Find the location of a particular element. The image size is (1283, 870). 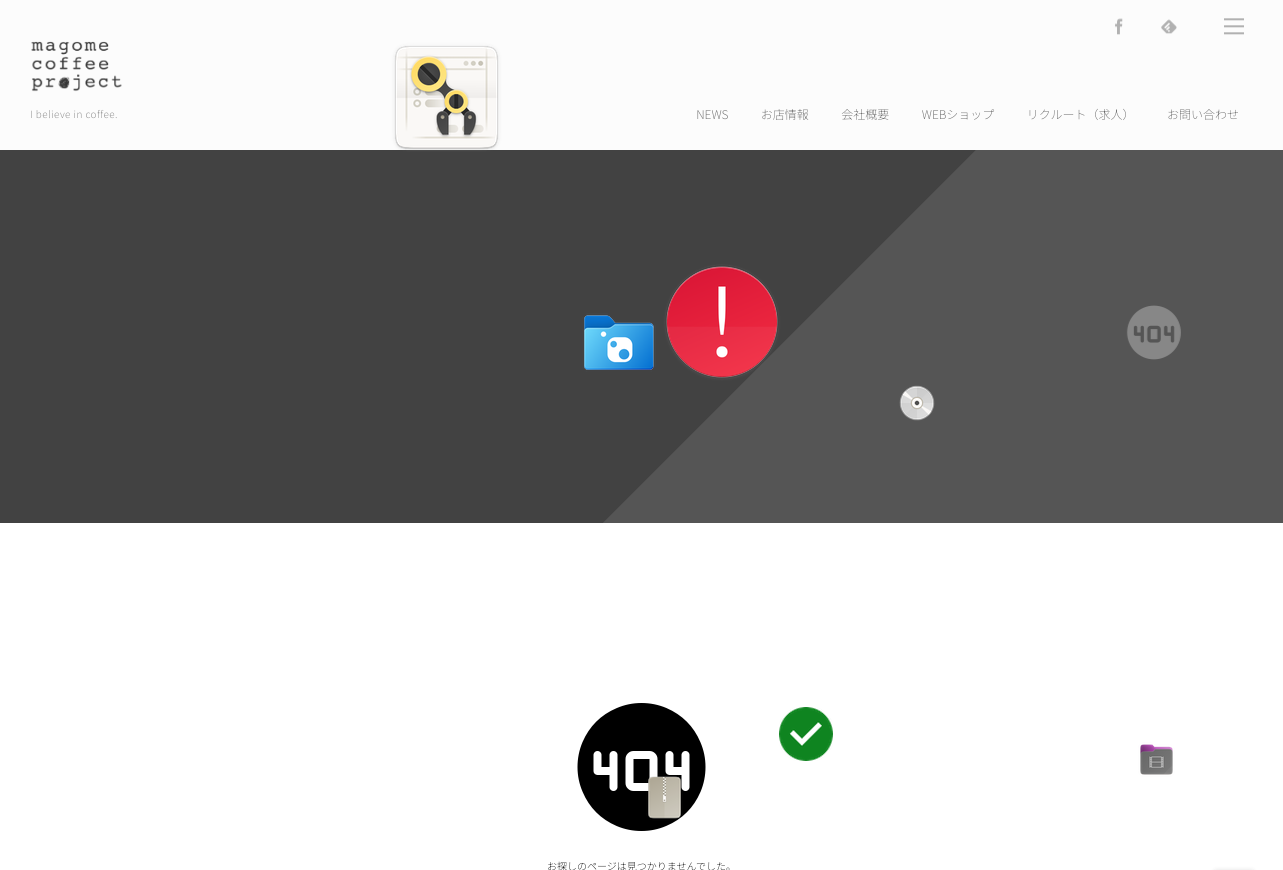

folder containing NuGet packages is located at coordinates (618, 344).